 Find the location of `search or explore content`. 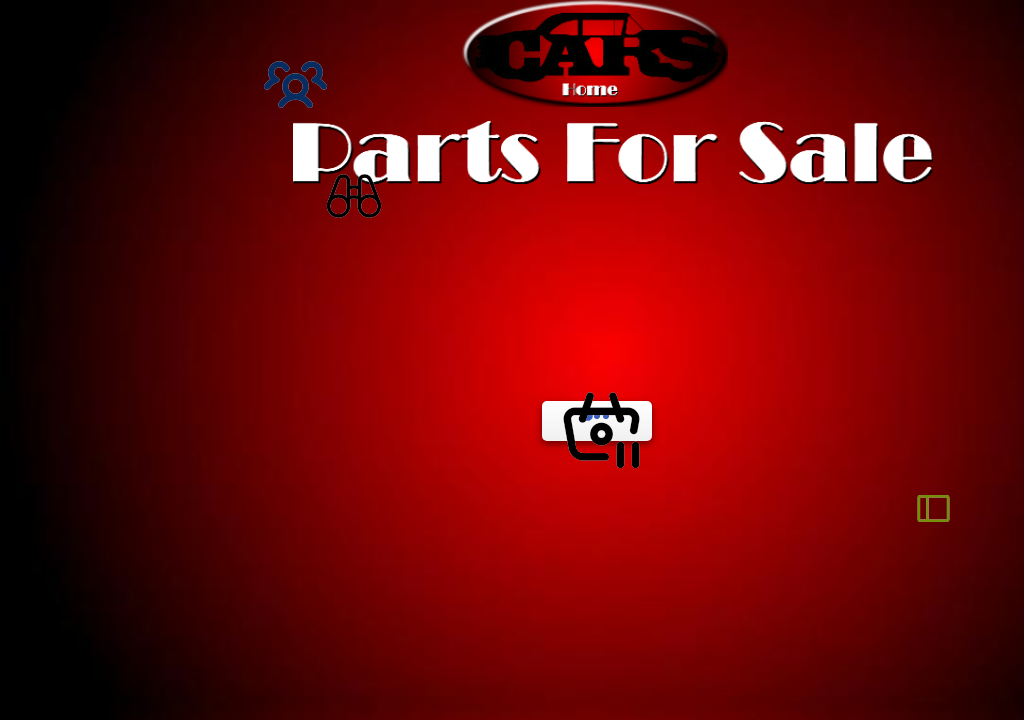

search or explore content is located at coordinates (354, 196).